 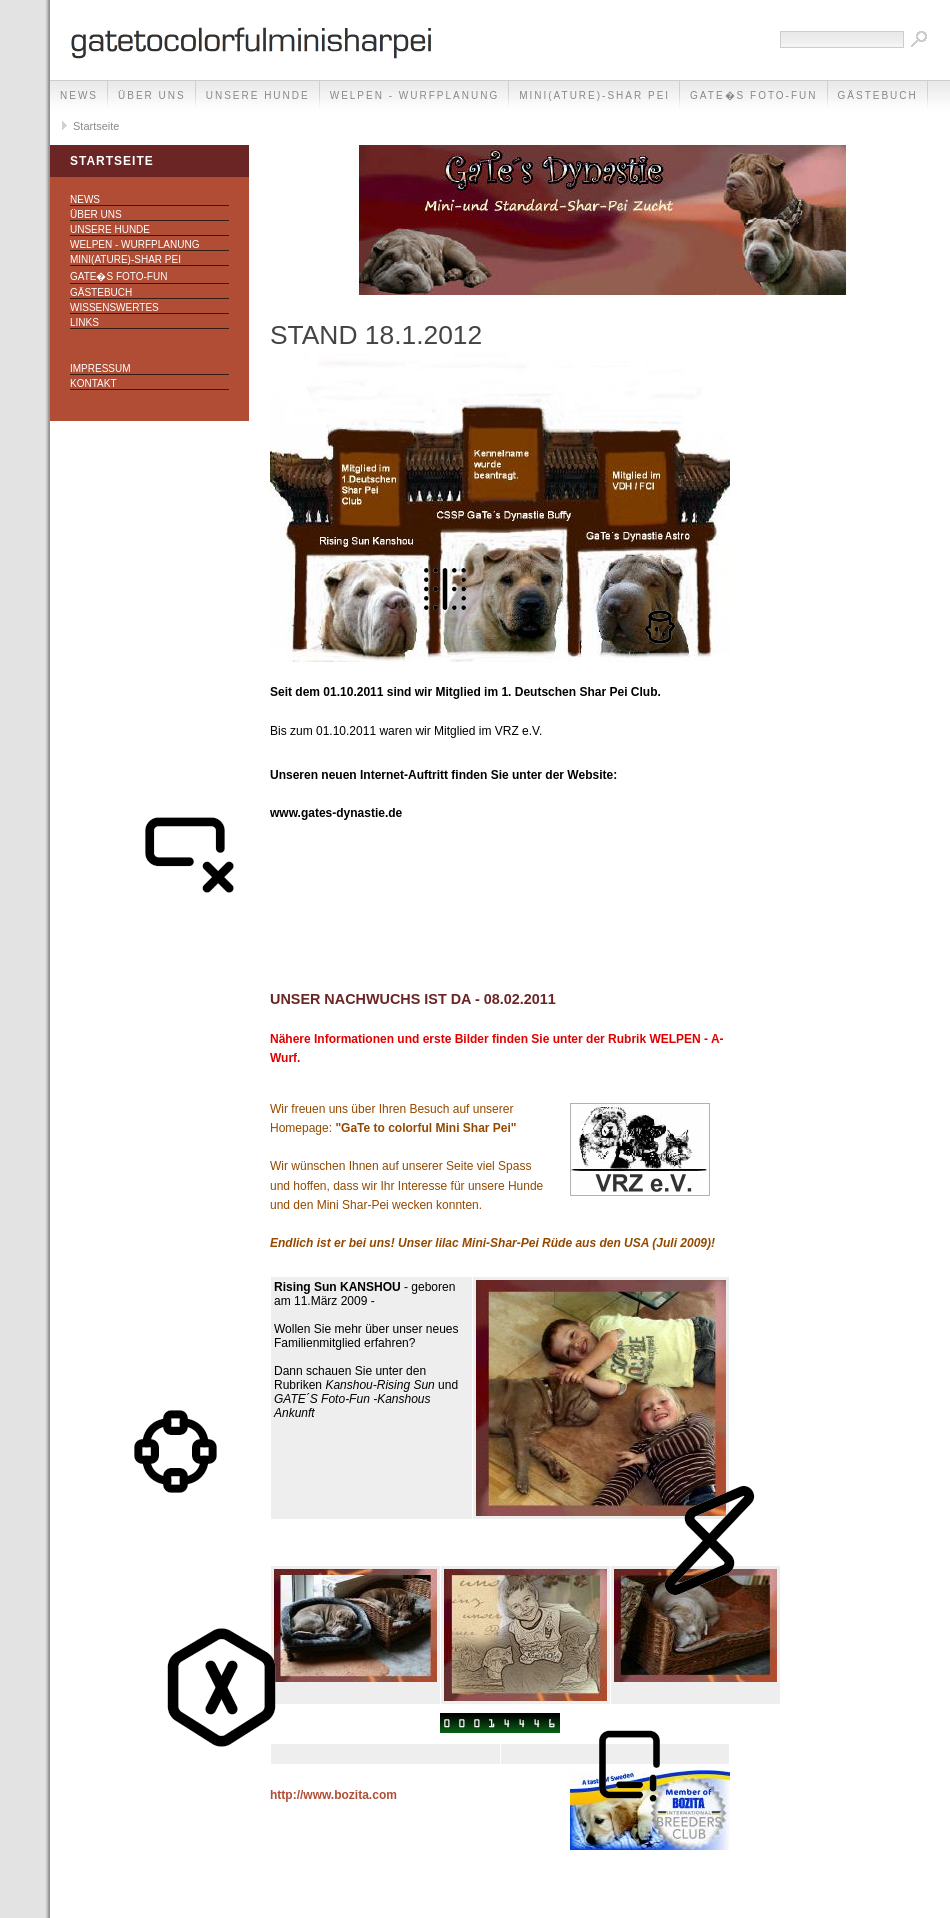 What do you see at coordinates (175, 1451) in the screenshot?
I see `edit vector path anchor points` at bounding box center [175, 1451].